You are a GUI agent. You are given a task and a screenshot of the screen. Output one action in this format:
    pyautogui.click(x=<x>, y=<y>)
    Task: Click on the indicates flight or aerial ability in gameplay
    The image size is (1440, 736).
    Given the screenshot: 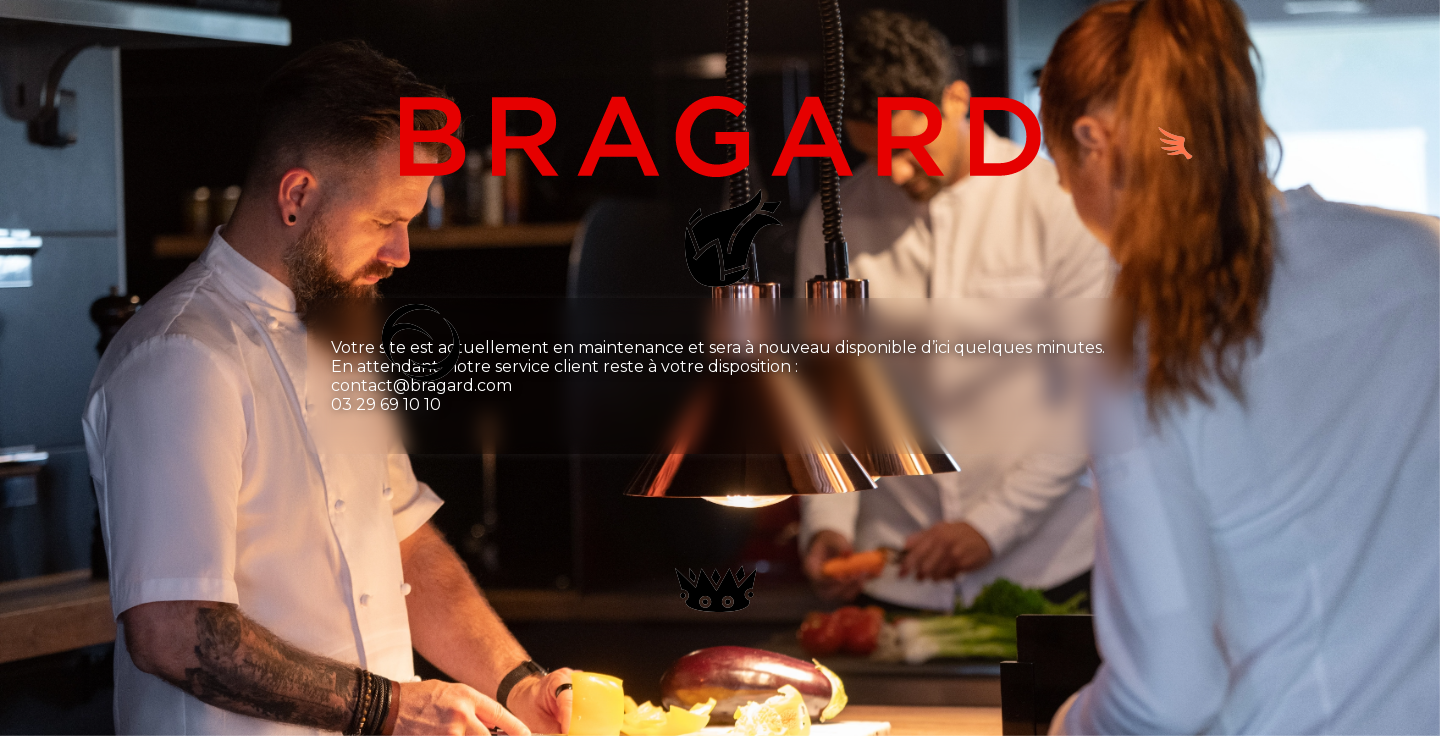 What is the action you would take?
    pyautogui.click(x=1175, y=143)
    